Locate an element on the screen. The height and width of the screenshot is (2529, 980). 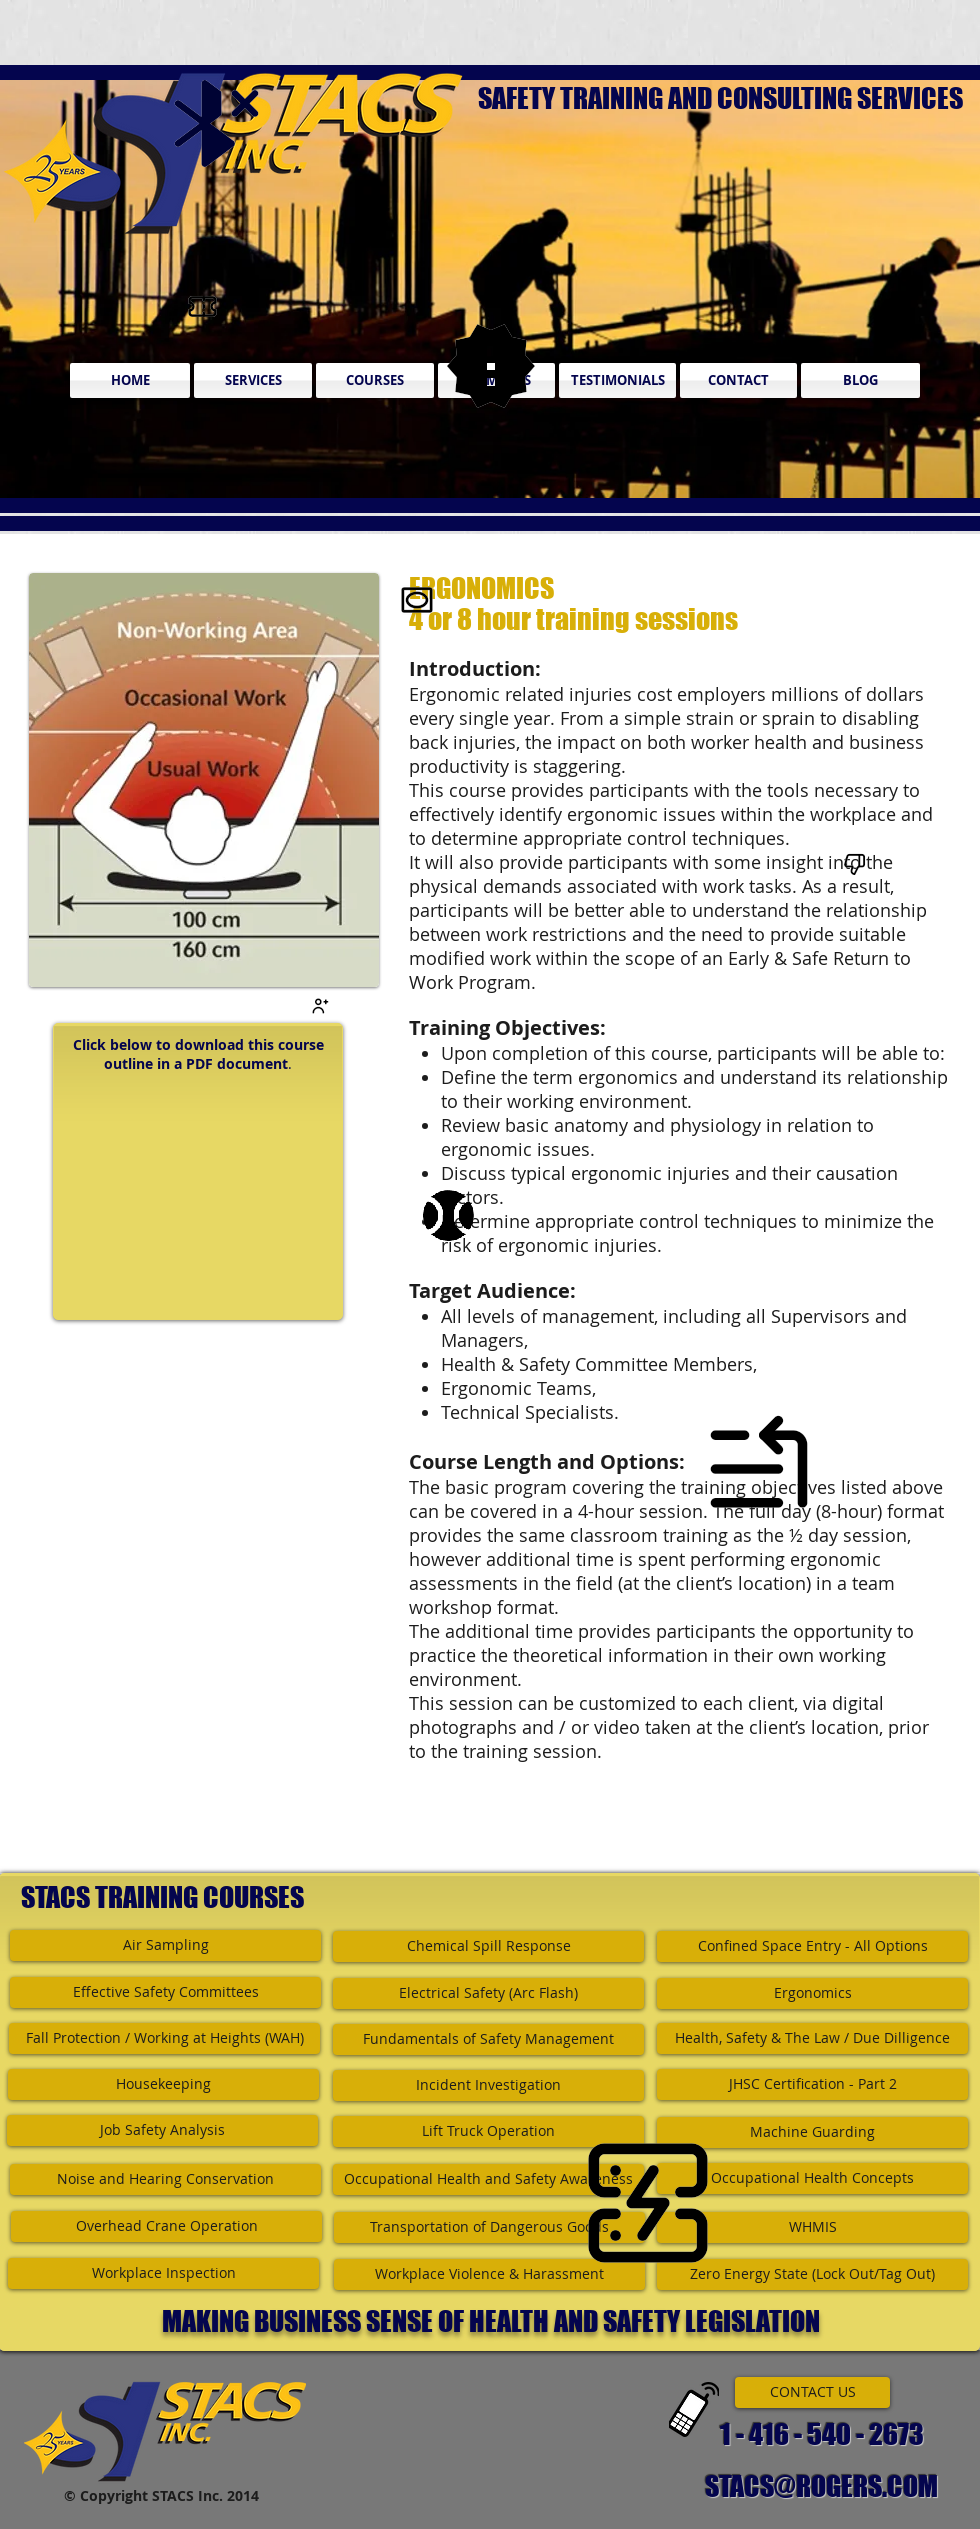
dislike or downvote content is located at coordinates (854, 864).